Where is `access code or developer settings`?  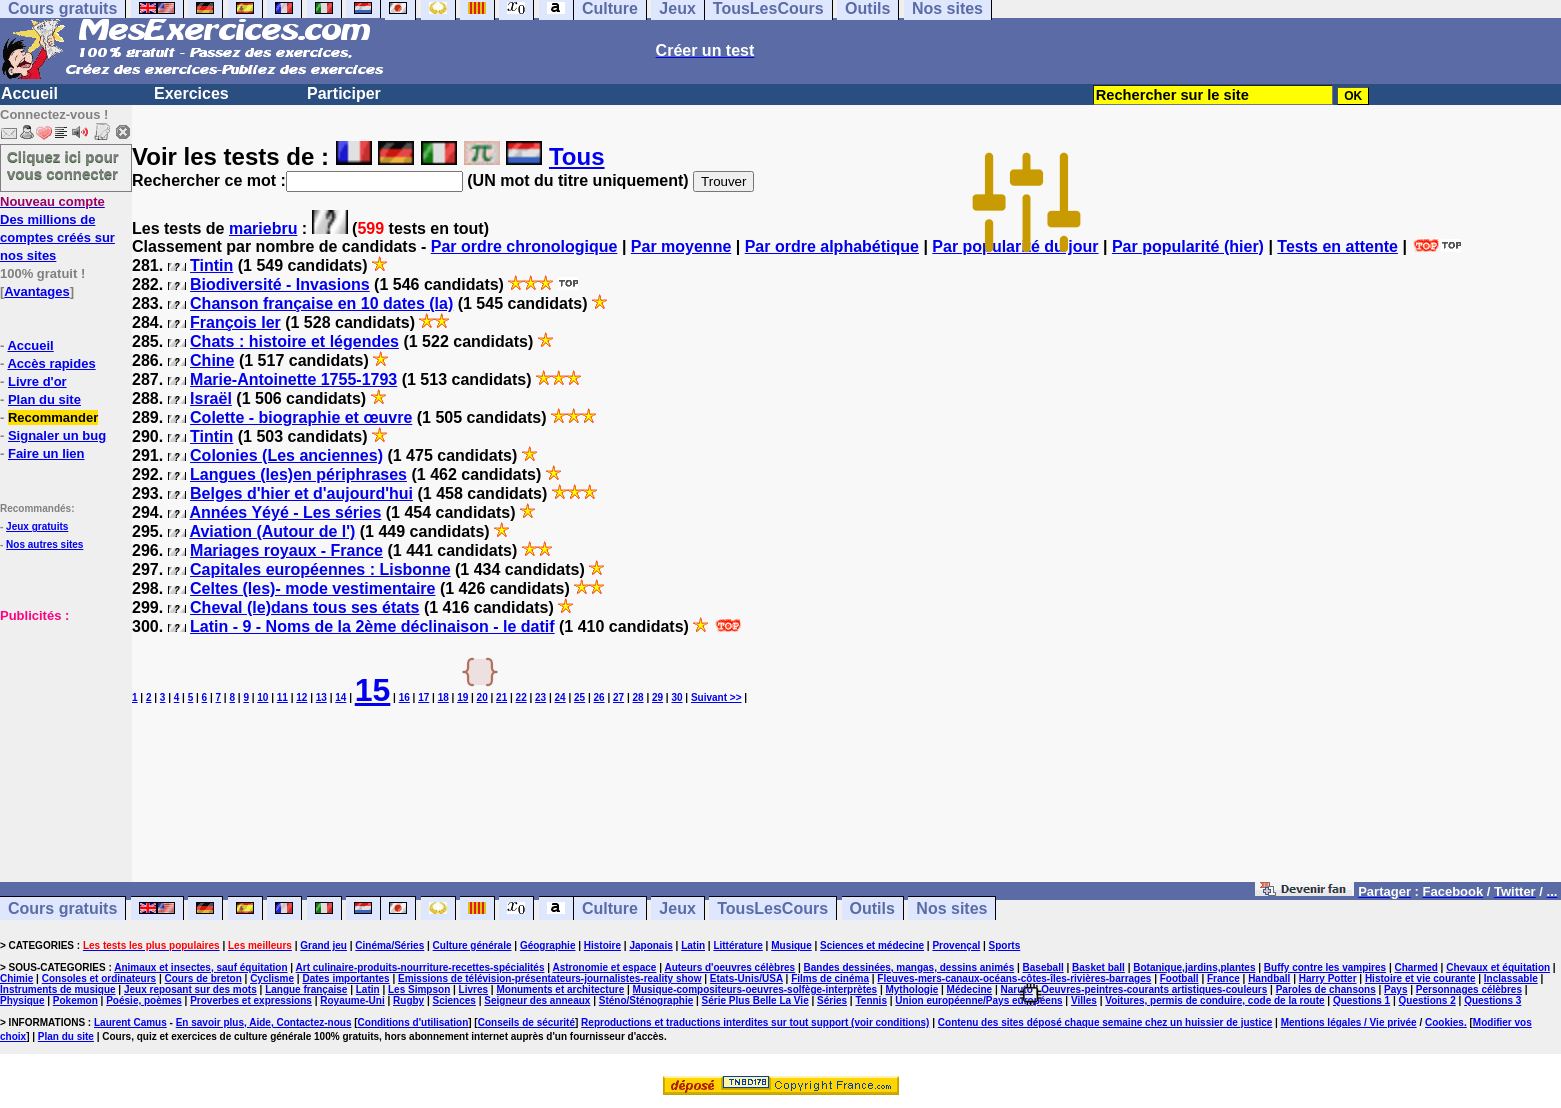
access code or developer settings is located at coordinates (480, 672).